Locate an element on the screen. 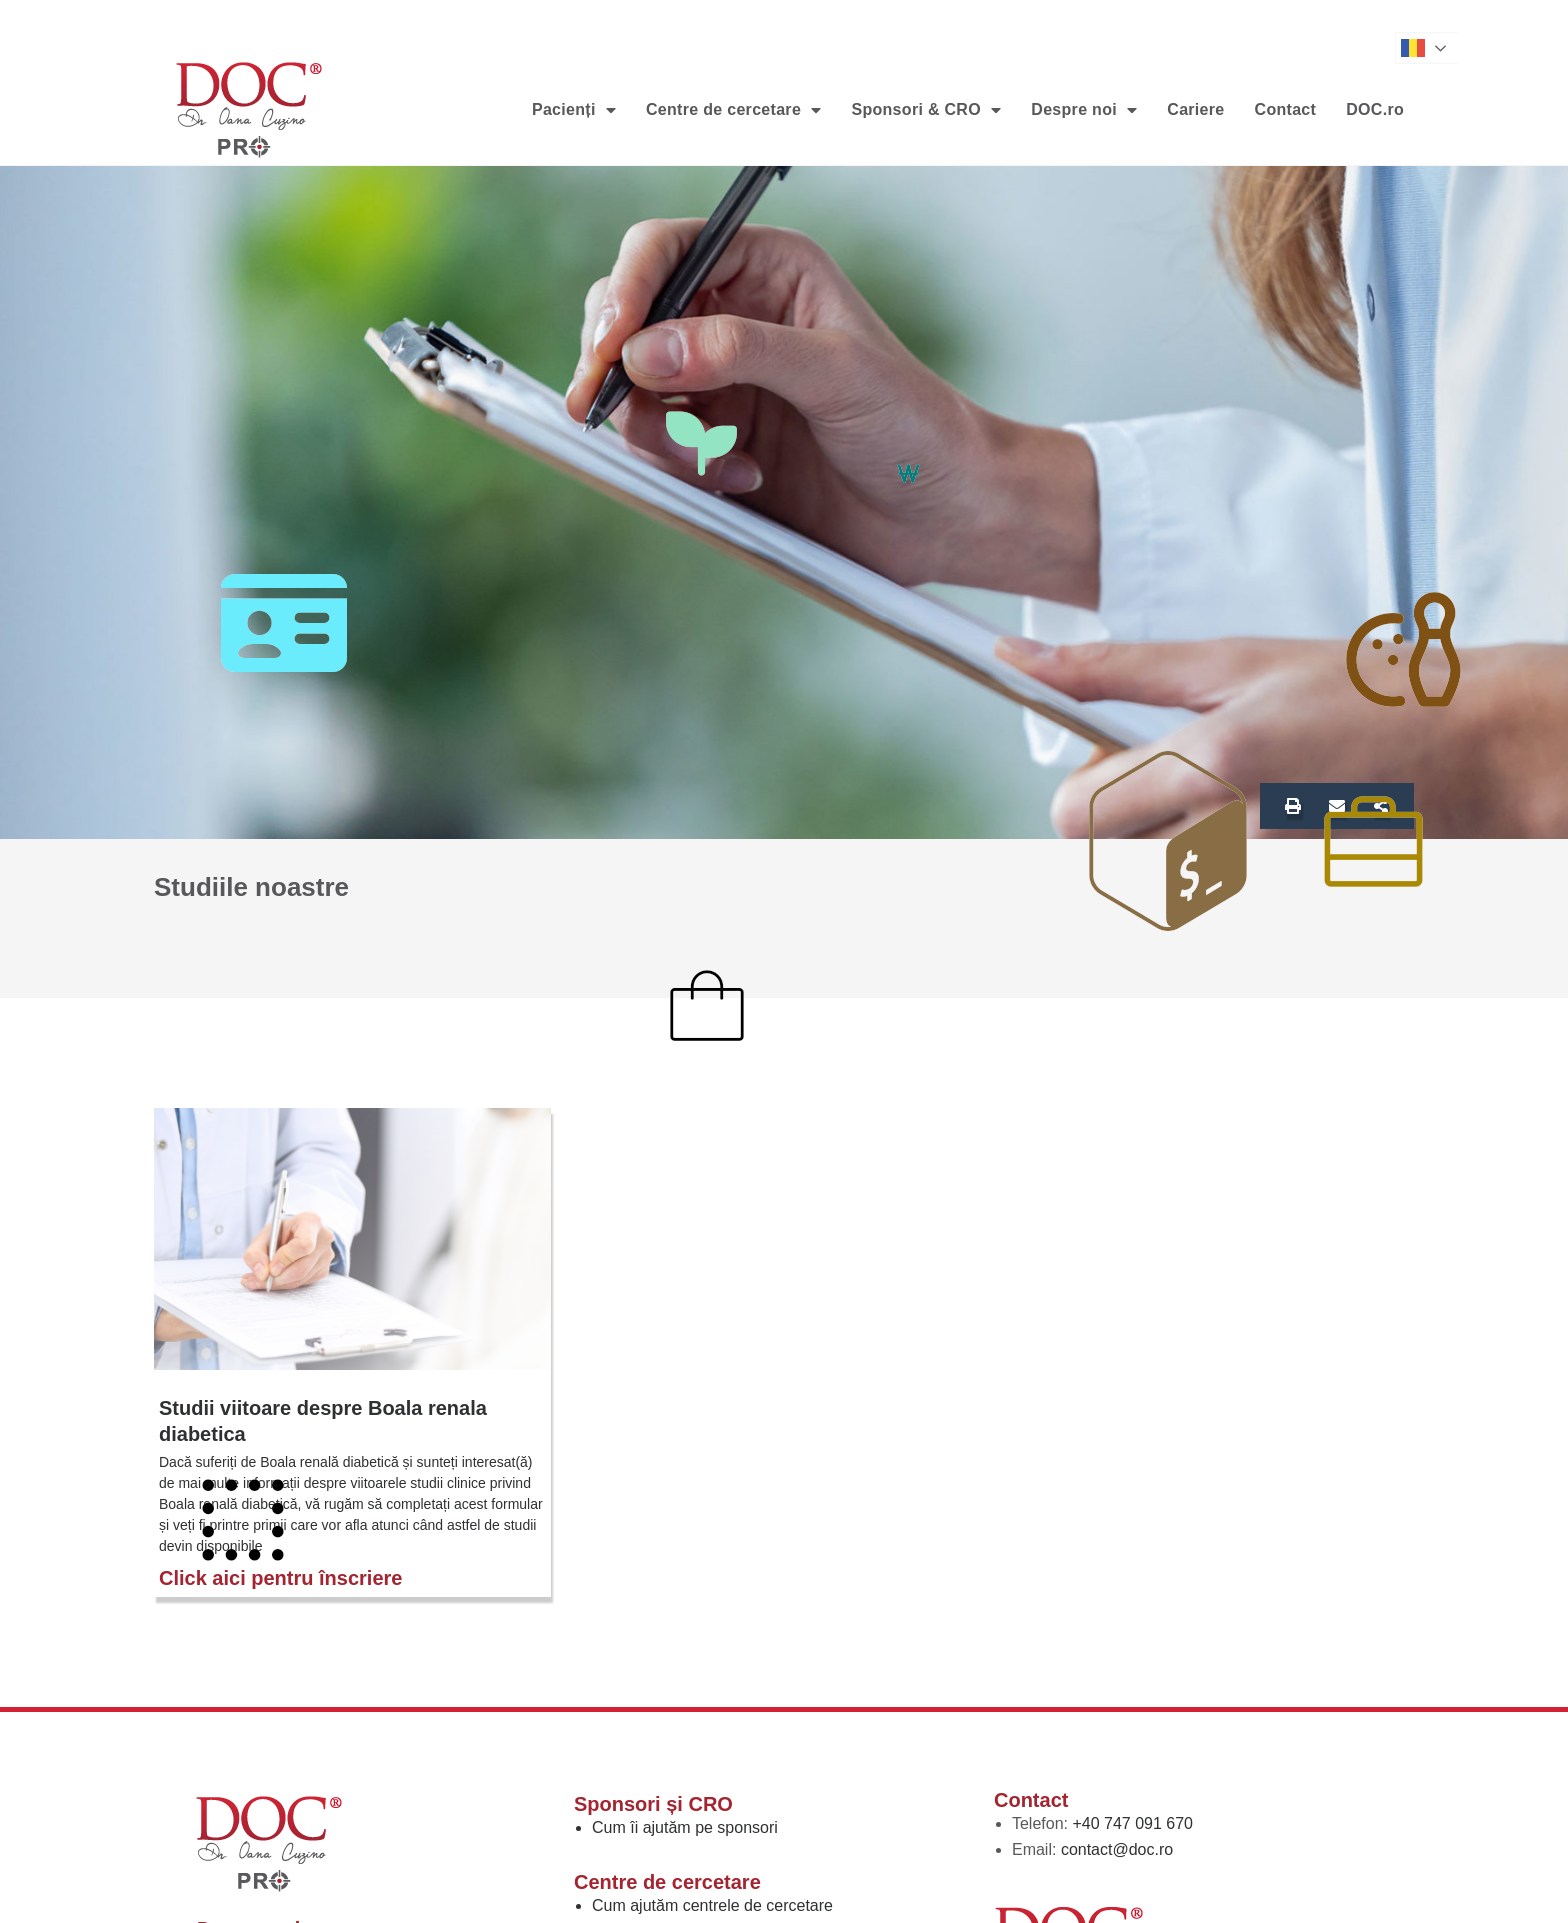  indicates south korean won currency is located at coordinates (908, 473).